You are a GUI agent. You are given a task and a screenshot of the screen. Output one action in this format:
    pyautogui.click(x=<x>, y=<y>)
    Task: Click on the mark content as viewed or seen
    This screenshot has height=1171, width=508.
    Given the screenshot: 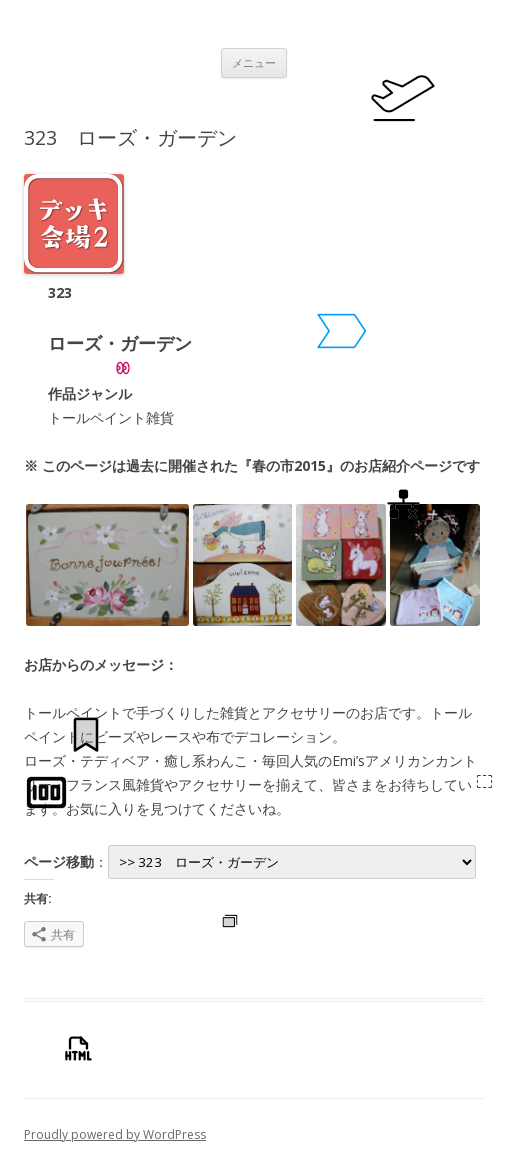 What is the action you would take?
    pyautogui.click(x=123, y=368)
    